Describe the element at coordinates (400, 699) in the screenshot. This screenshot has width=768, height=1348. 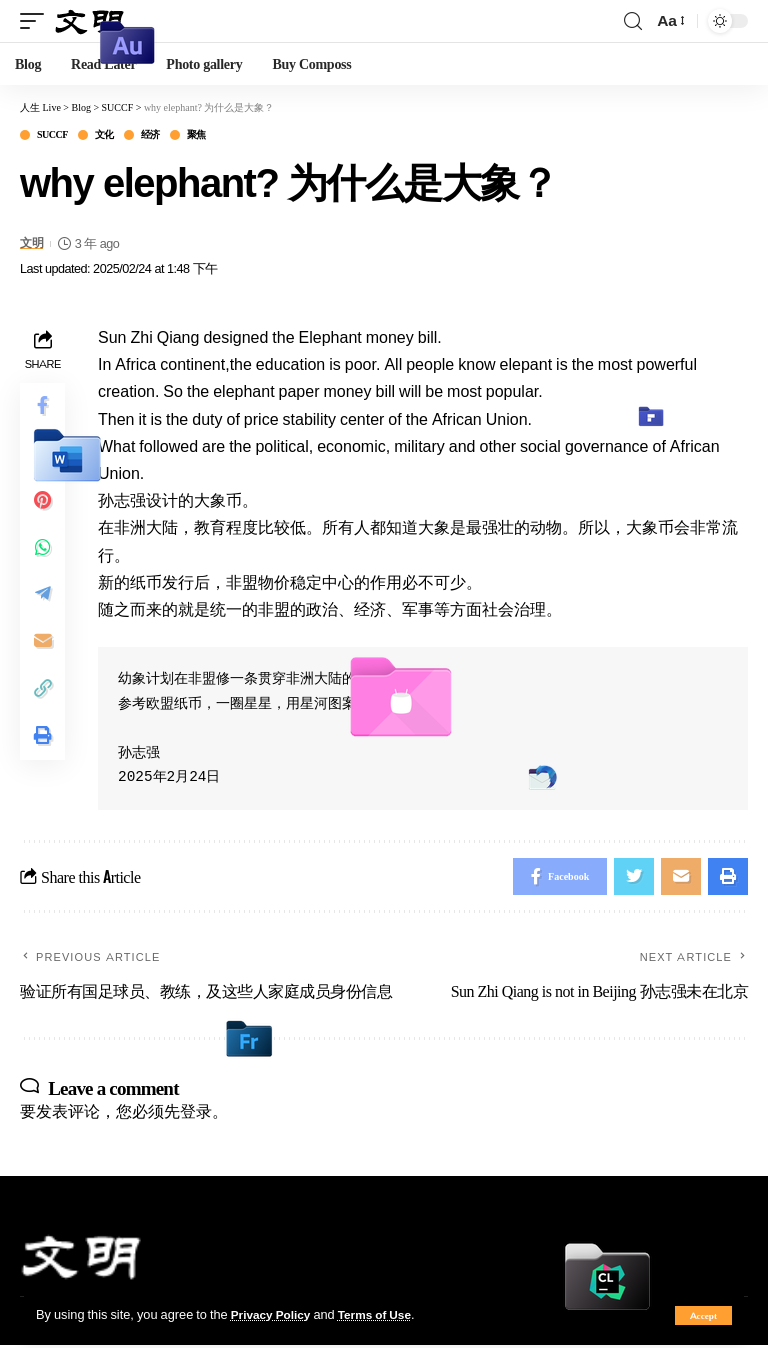
I see `open android marshmallow system folder` at that location.